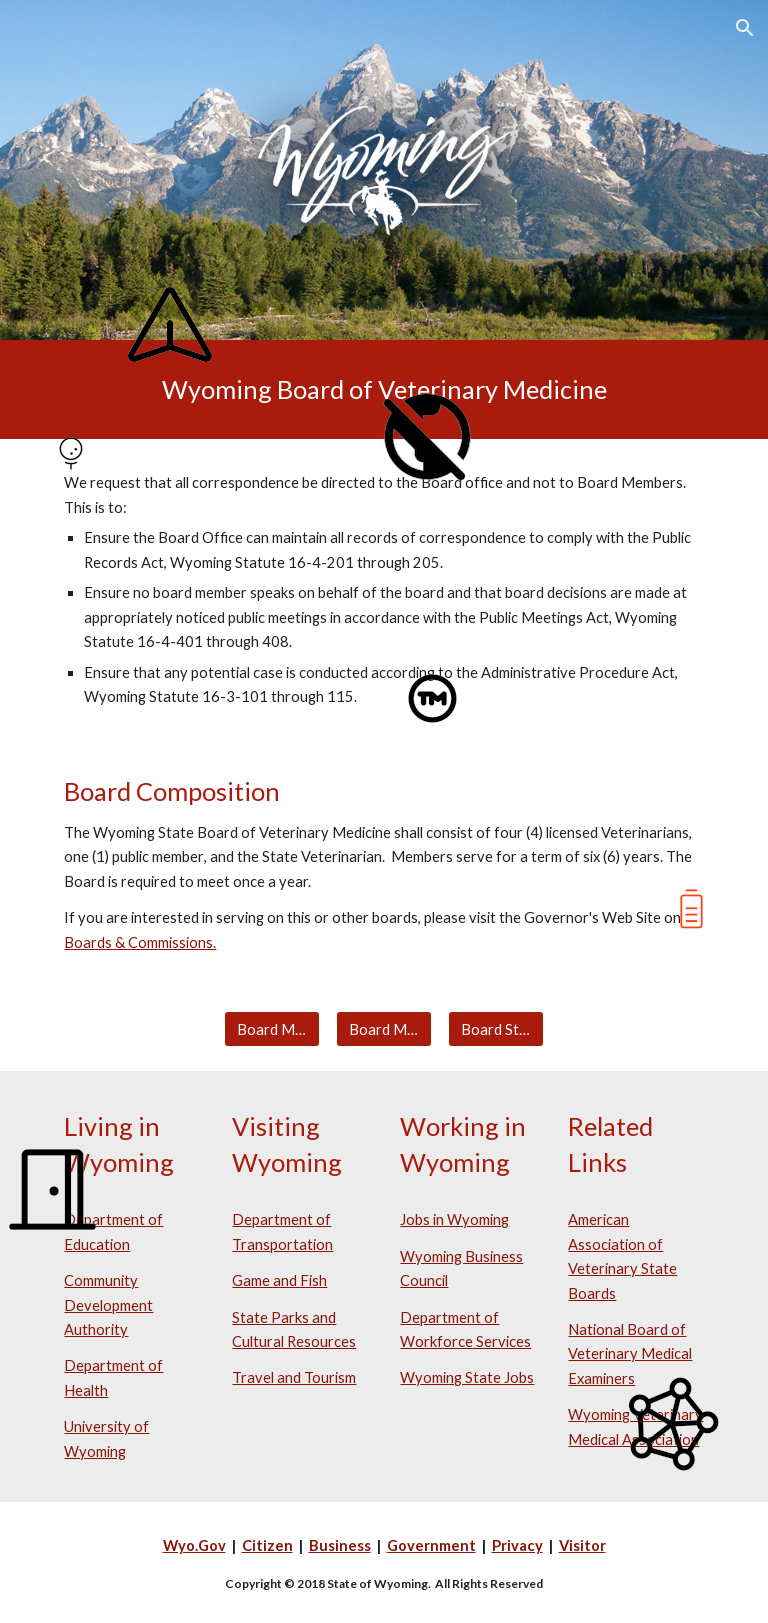 Image resolution: width=768 pixels, height=1623 pixels. What do you see at coordinates (170, 326) in the screenshot?
I see `send a message or email` at bounding box center [170, 326].